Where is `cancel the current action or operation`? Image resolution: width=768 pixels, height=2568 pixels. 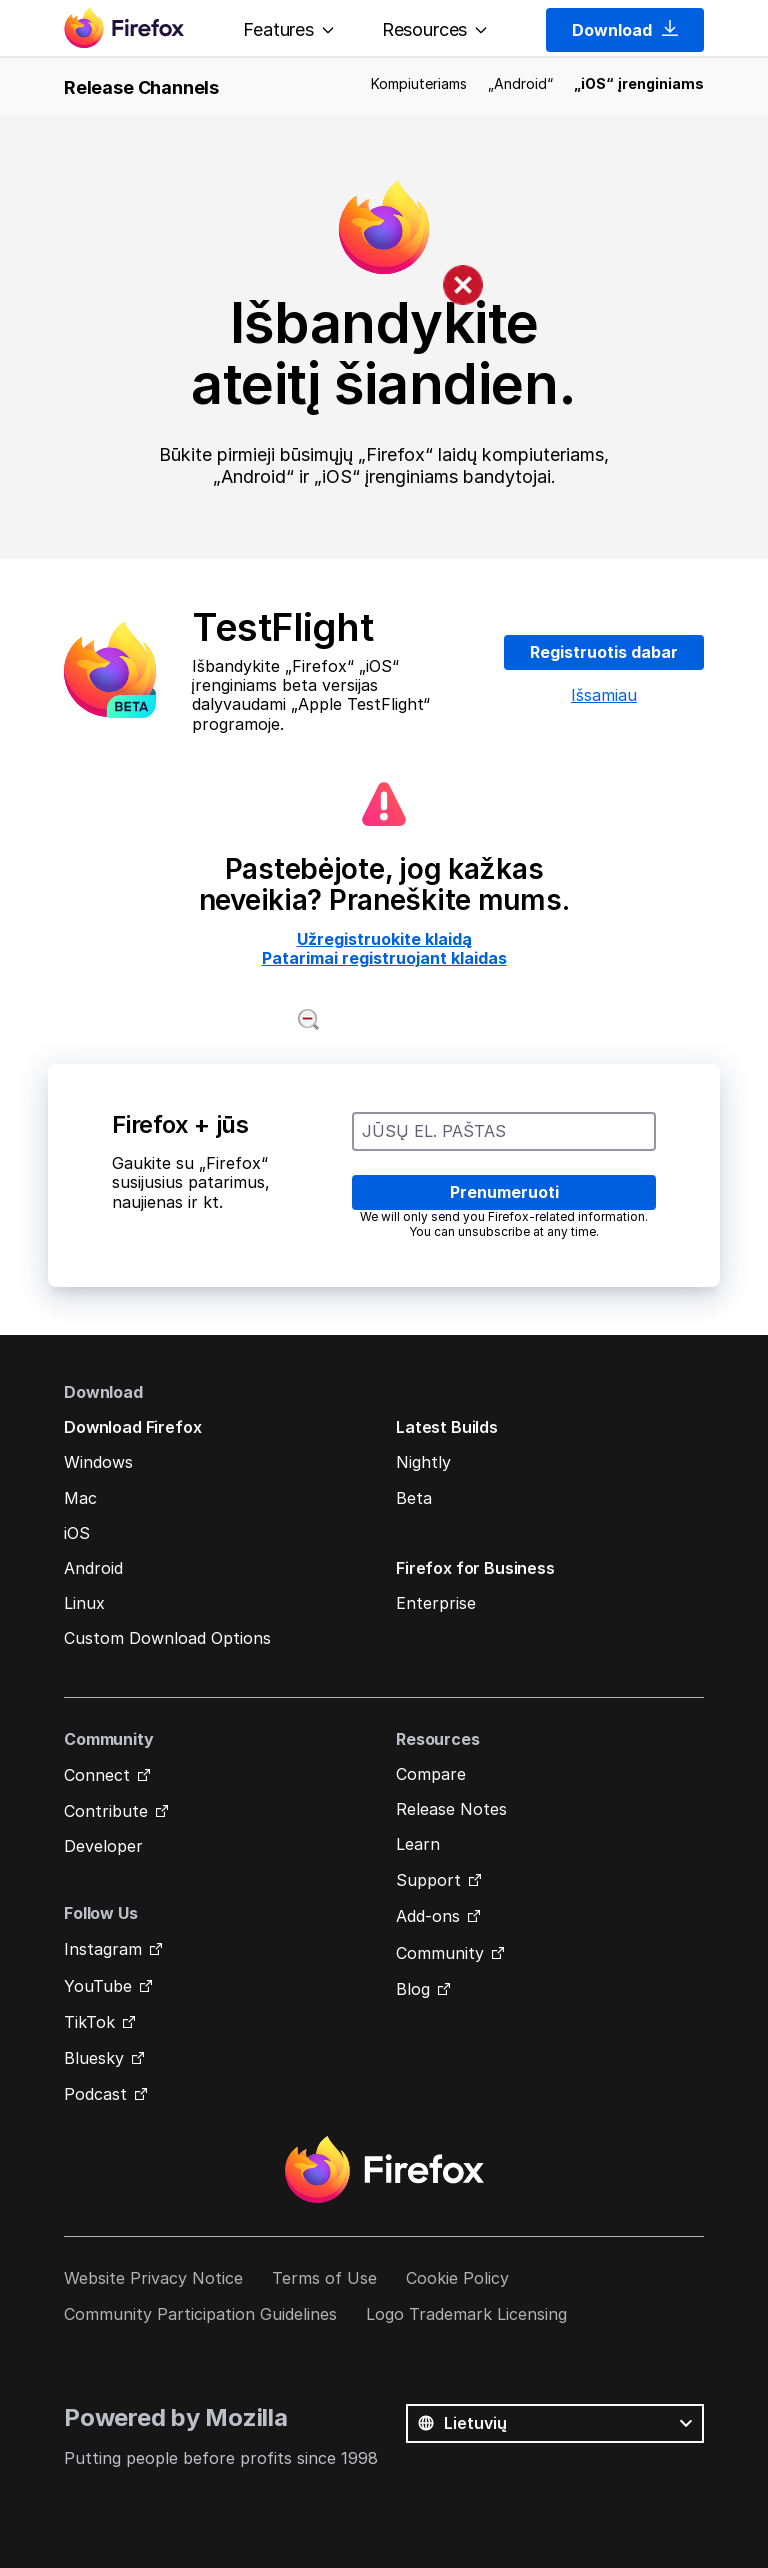
cancel the current action or operation is located at coordinates (463, 285).